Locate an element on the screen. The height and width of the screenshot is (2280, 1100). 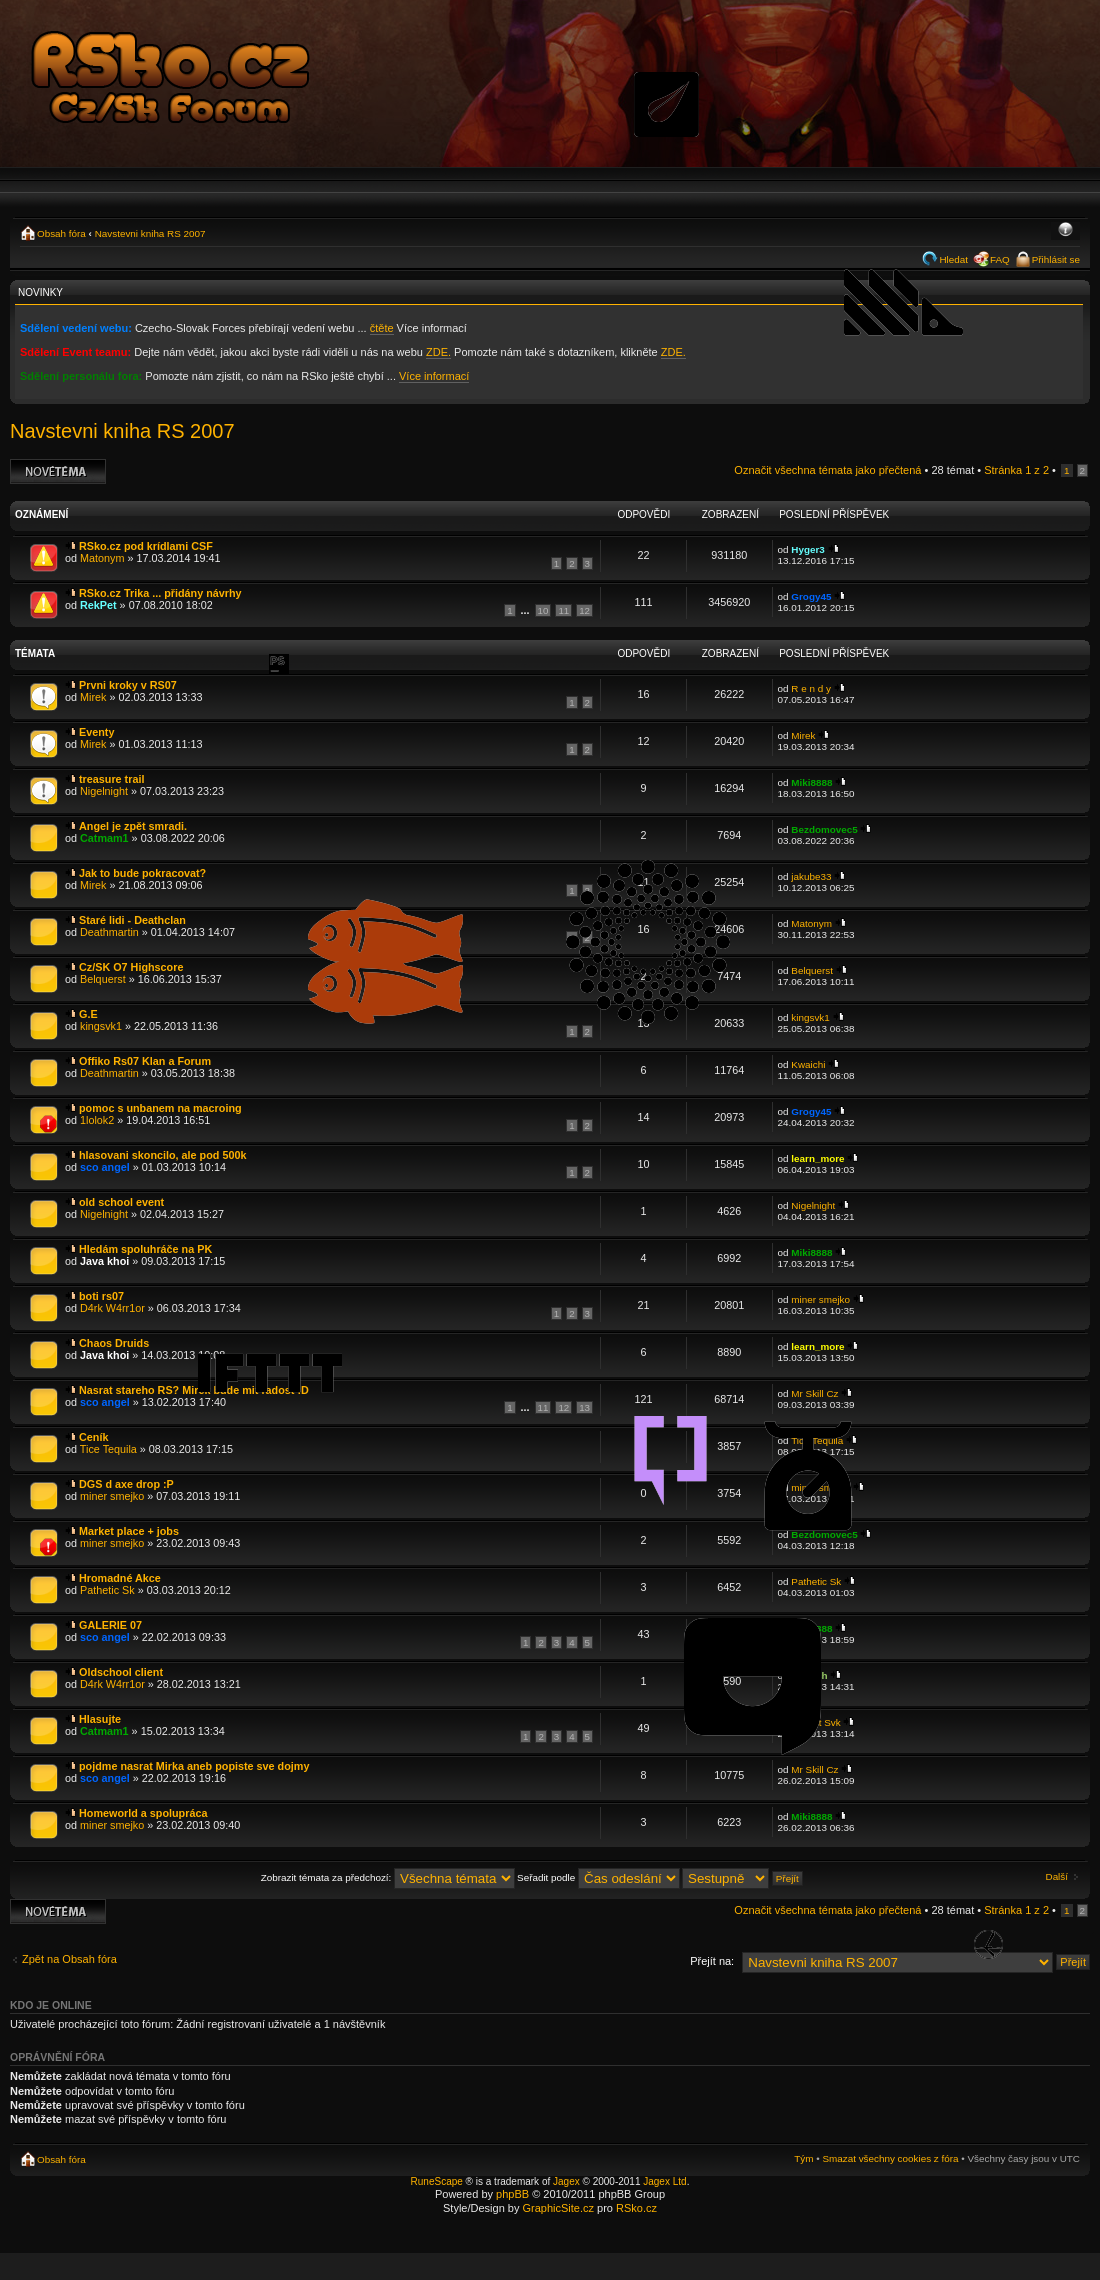
LOT Polish Airlines logo is located at coordinates (988, 1944).